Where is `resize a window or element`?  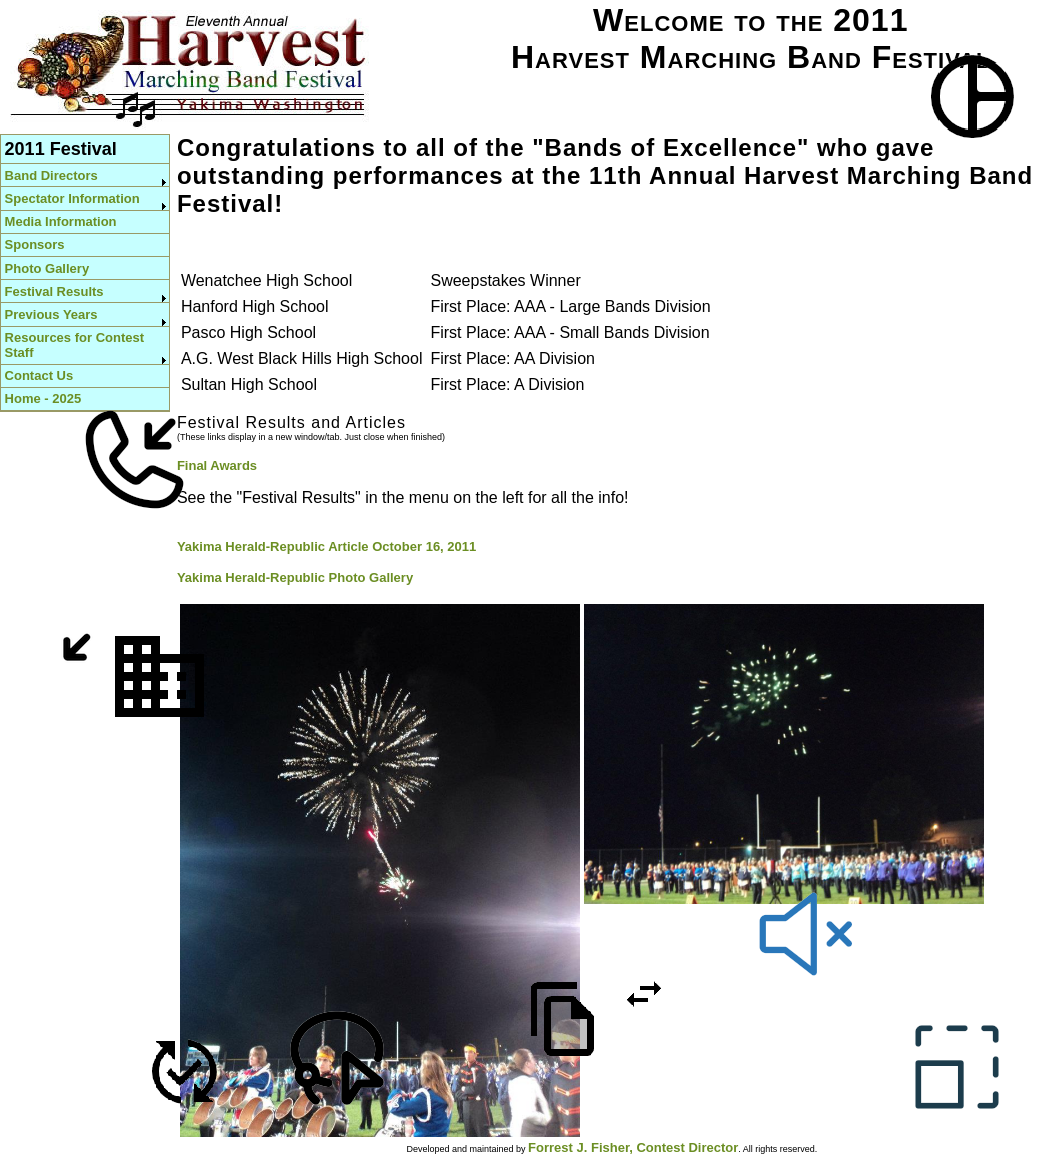
resize a window or element is located at coordinates (957, 1067).